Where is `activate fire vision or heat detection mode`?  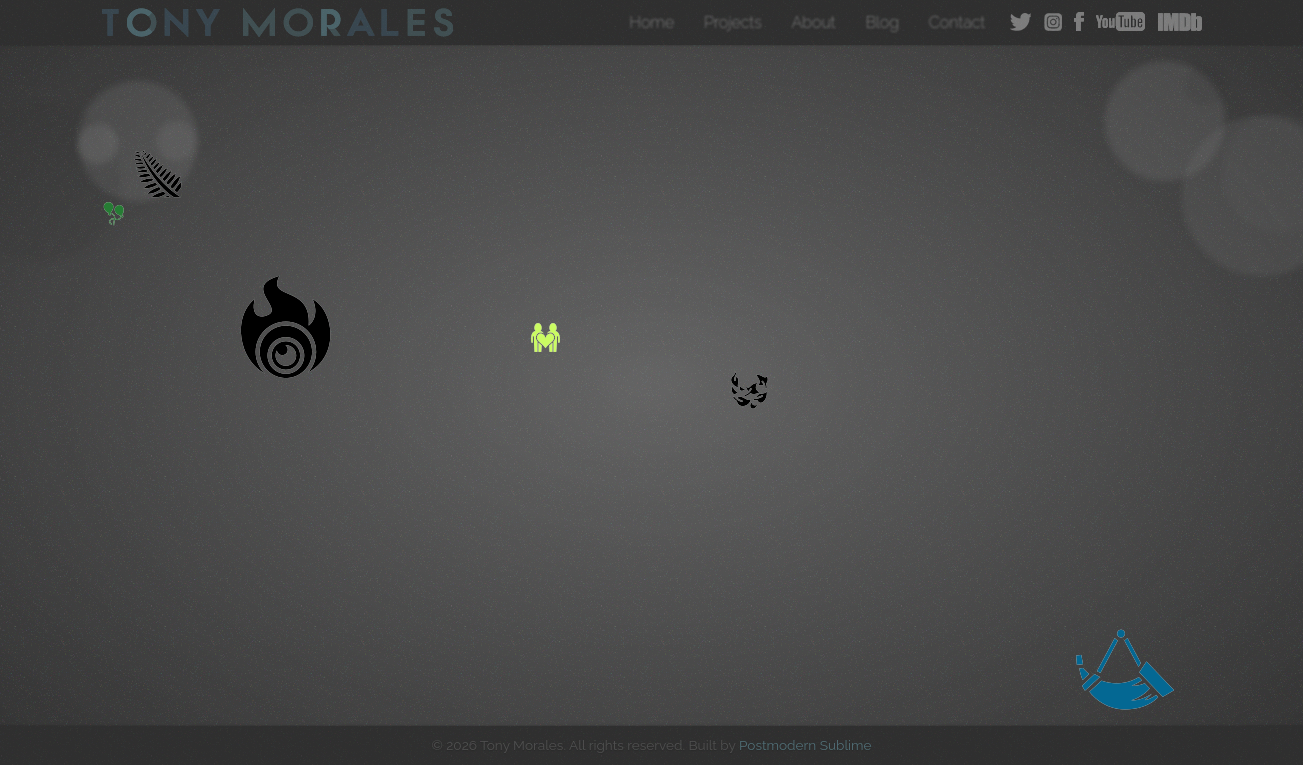 activate fire vision or heat detection mode is located at coordinates (284, 327).